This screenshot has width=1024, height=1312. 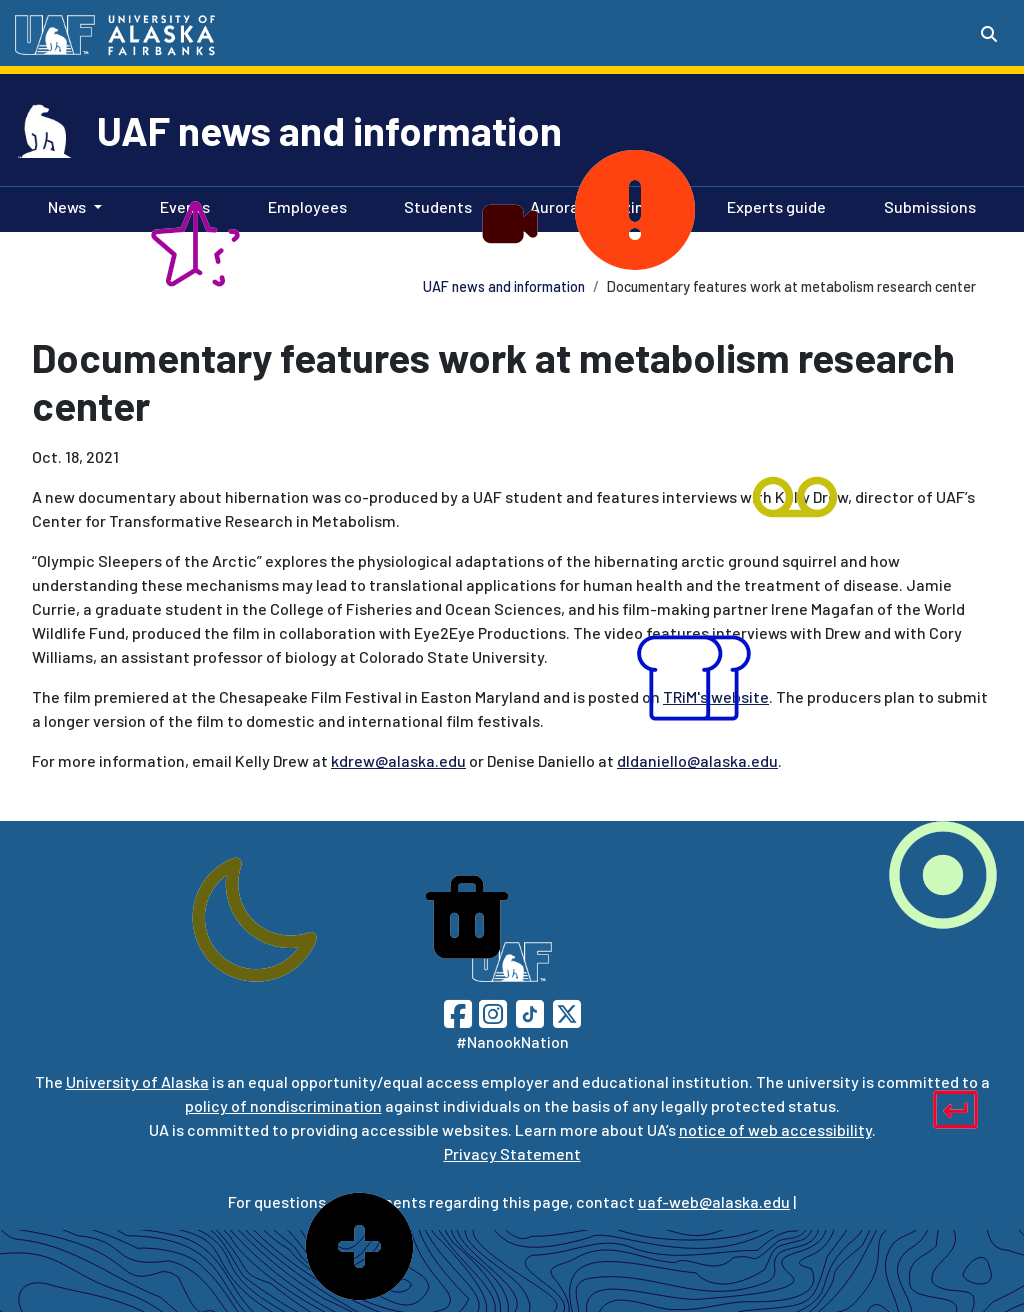 I want to click on access voicemail messages, so click(x=795, y=497).